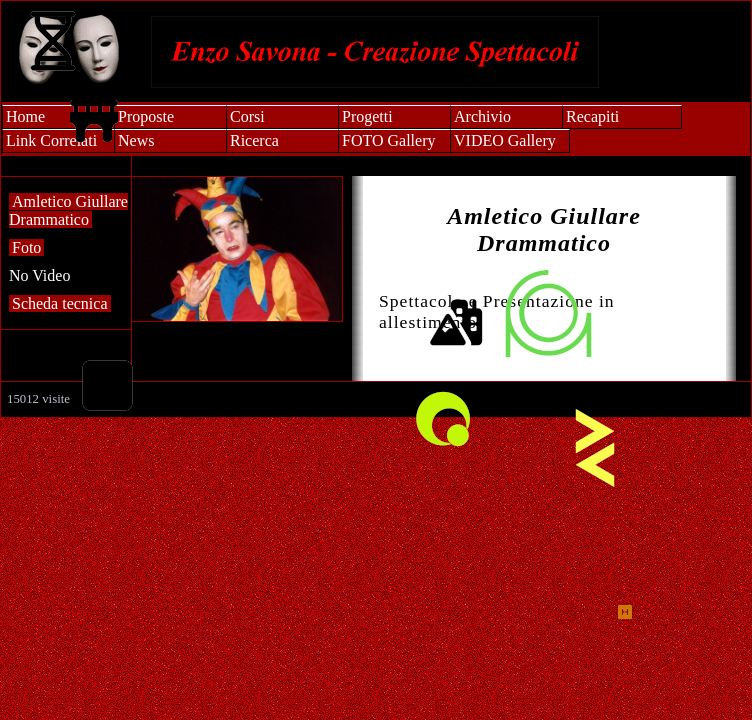 This screenshot has width=752, height=720. Describe the element at coordinates (53, 41) in the screenshot. I see `indicates a process is in progress` at that location.